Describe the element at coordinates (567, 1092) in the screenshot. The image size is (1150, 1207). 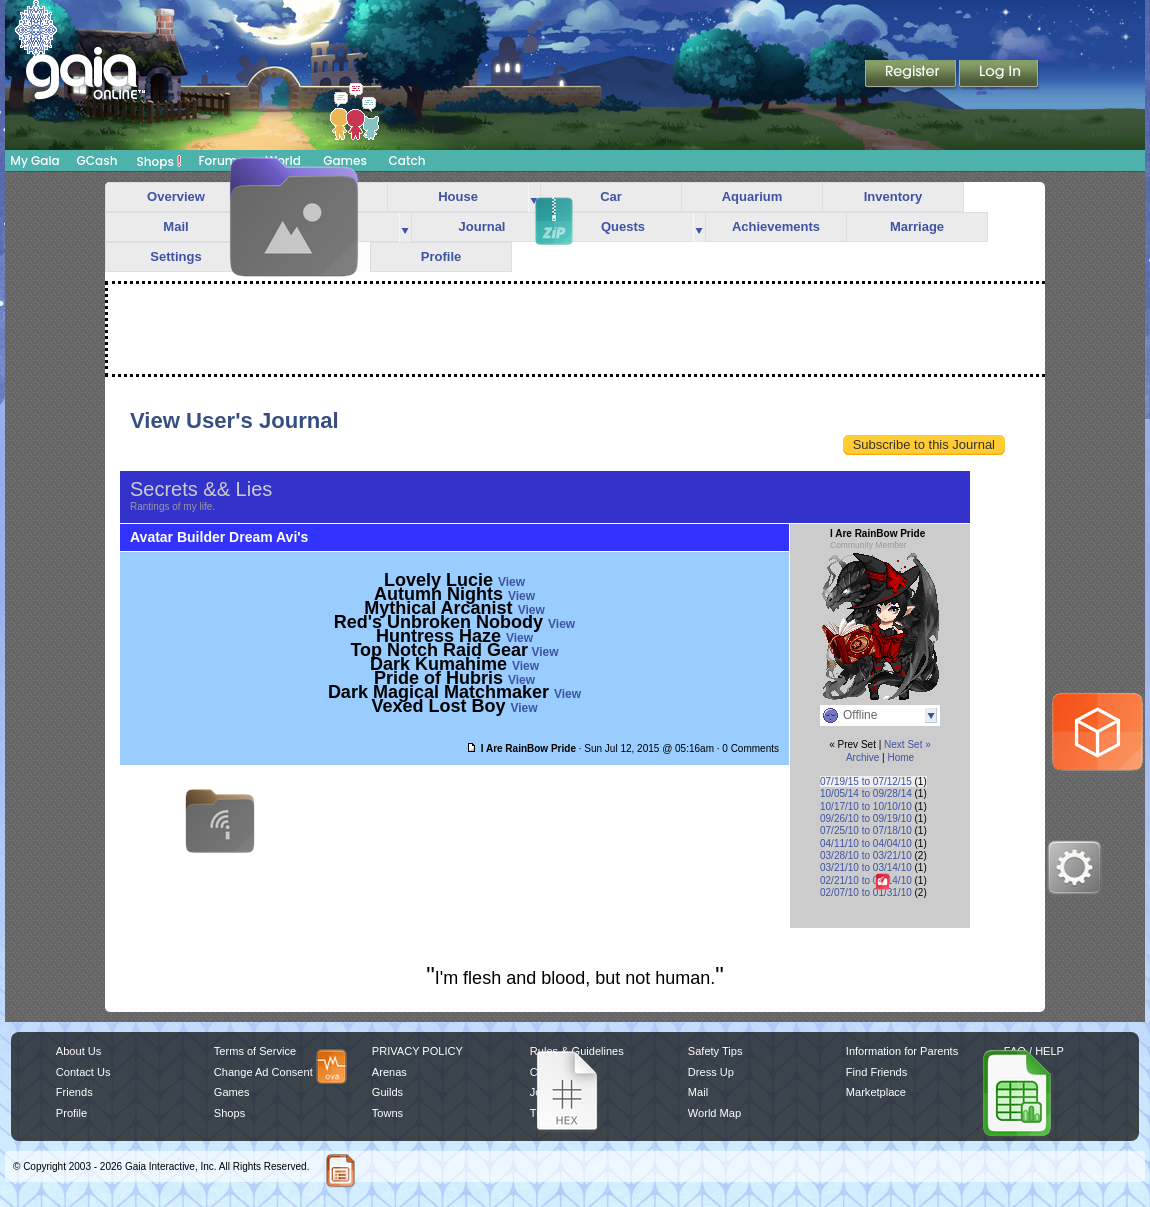
I see `open a hexadecimal data file` at that location.